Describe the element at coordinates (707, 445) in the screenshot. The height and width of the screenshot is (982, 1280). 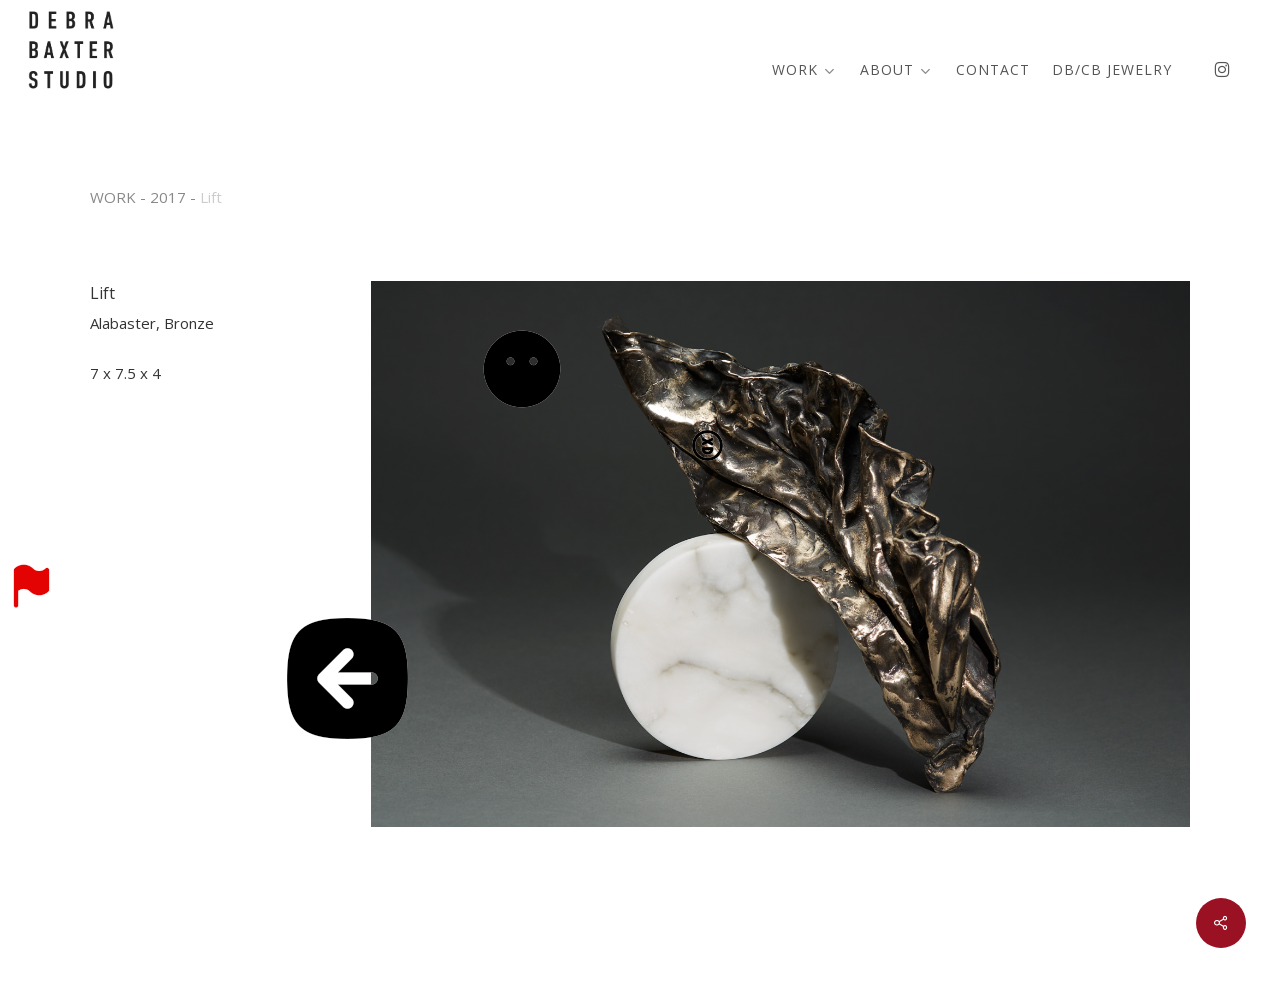
I see `react with a laughing emoji` at that location.